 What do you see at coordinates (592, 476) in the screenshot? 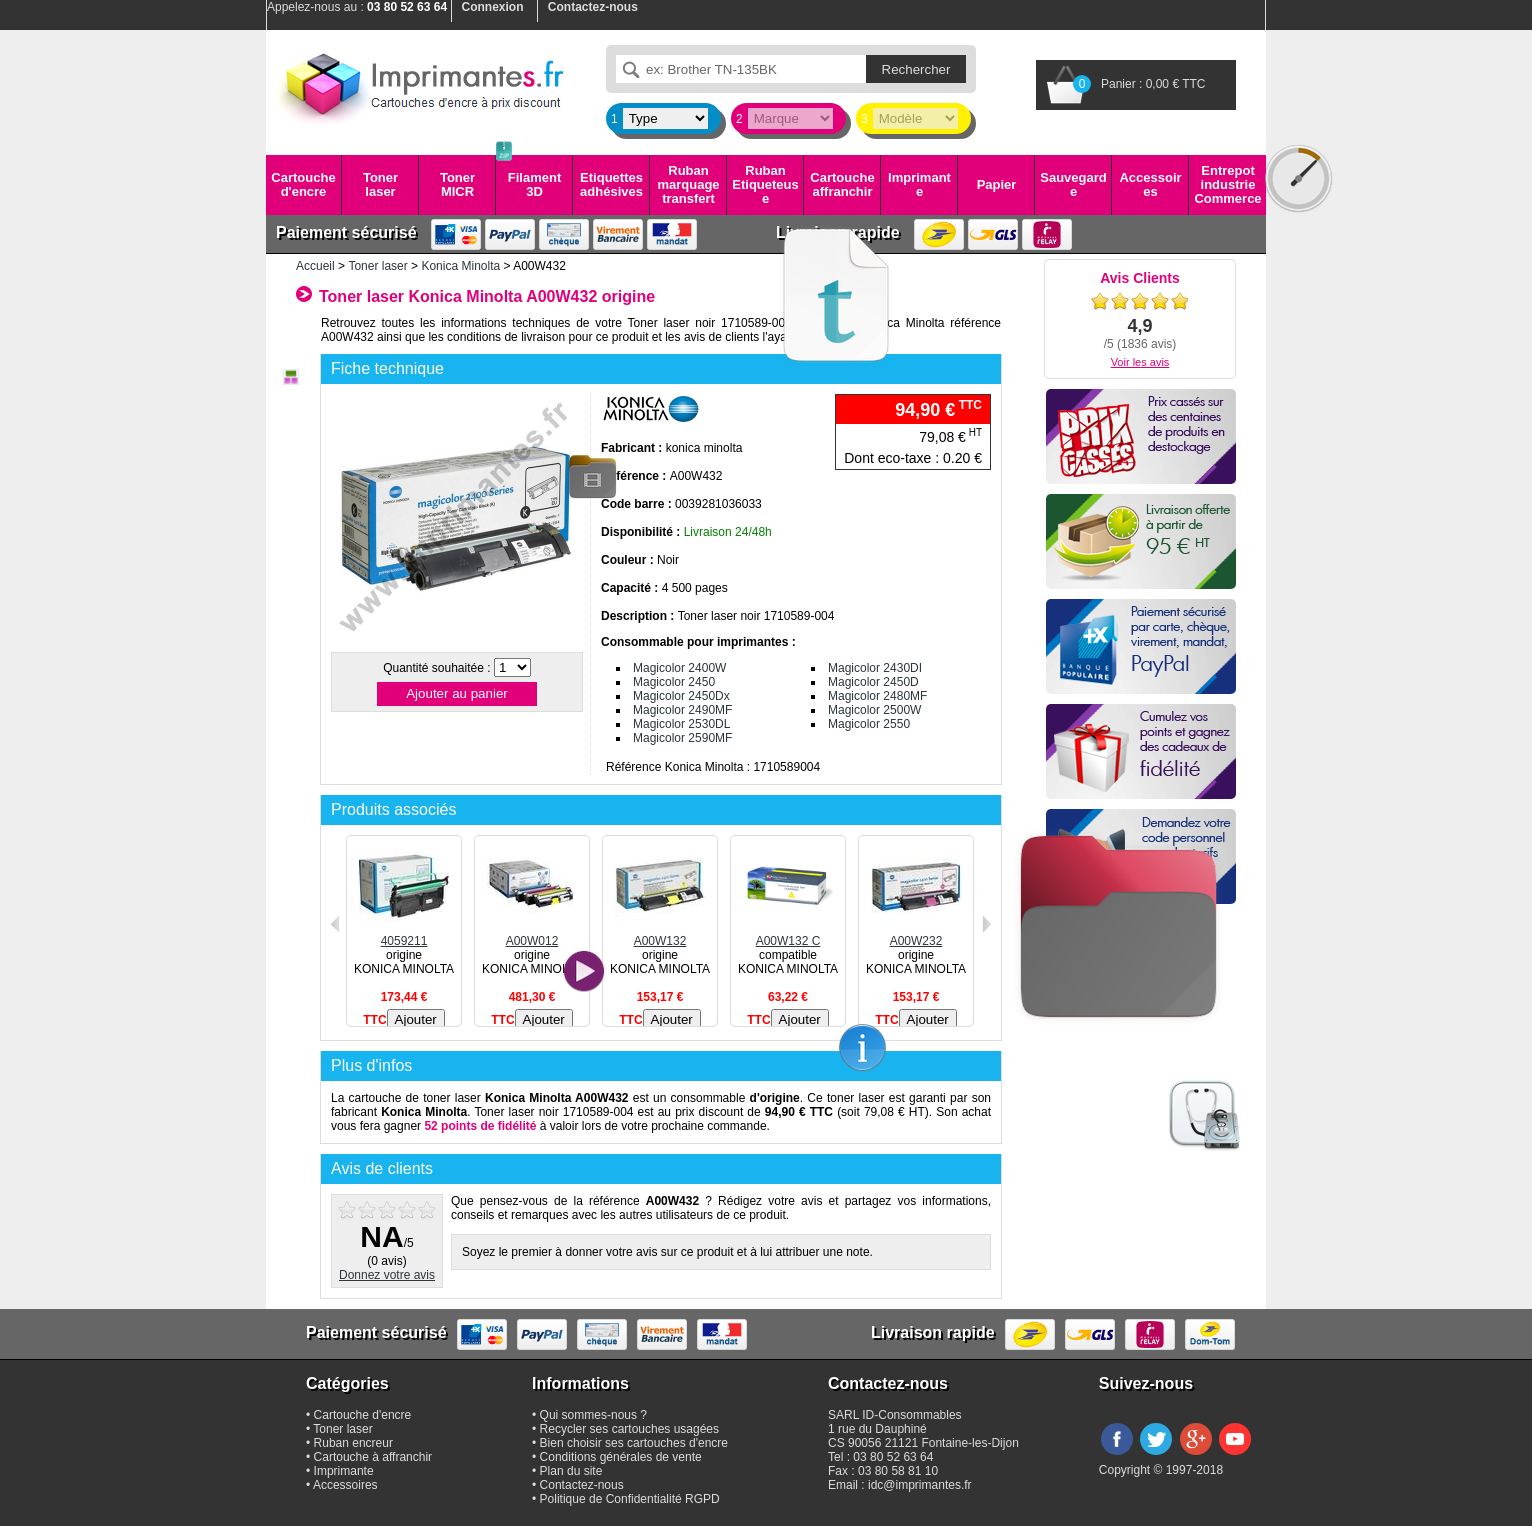
I see `open your videos folder` at bounding box center [592, 476].